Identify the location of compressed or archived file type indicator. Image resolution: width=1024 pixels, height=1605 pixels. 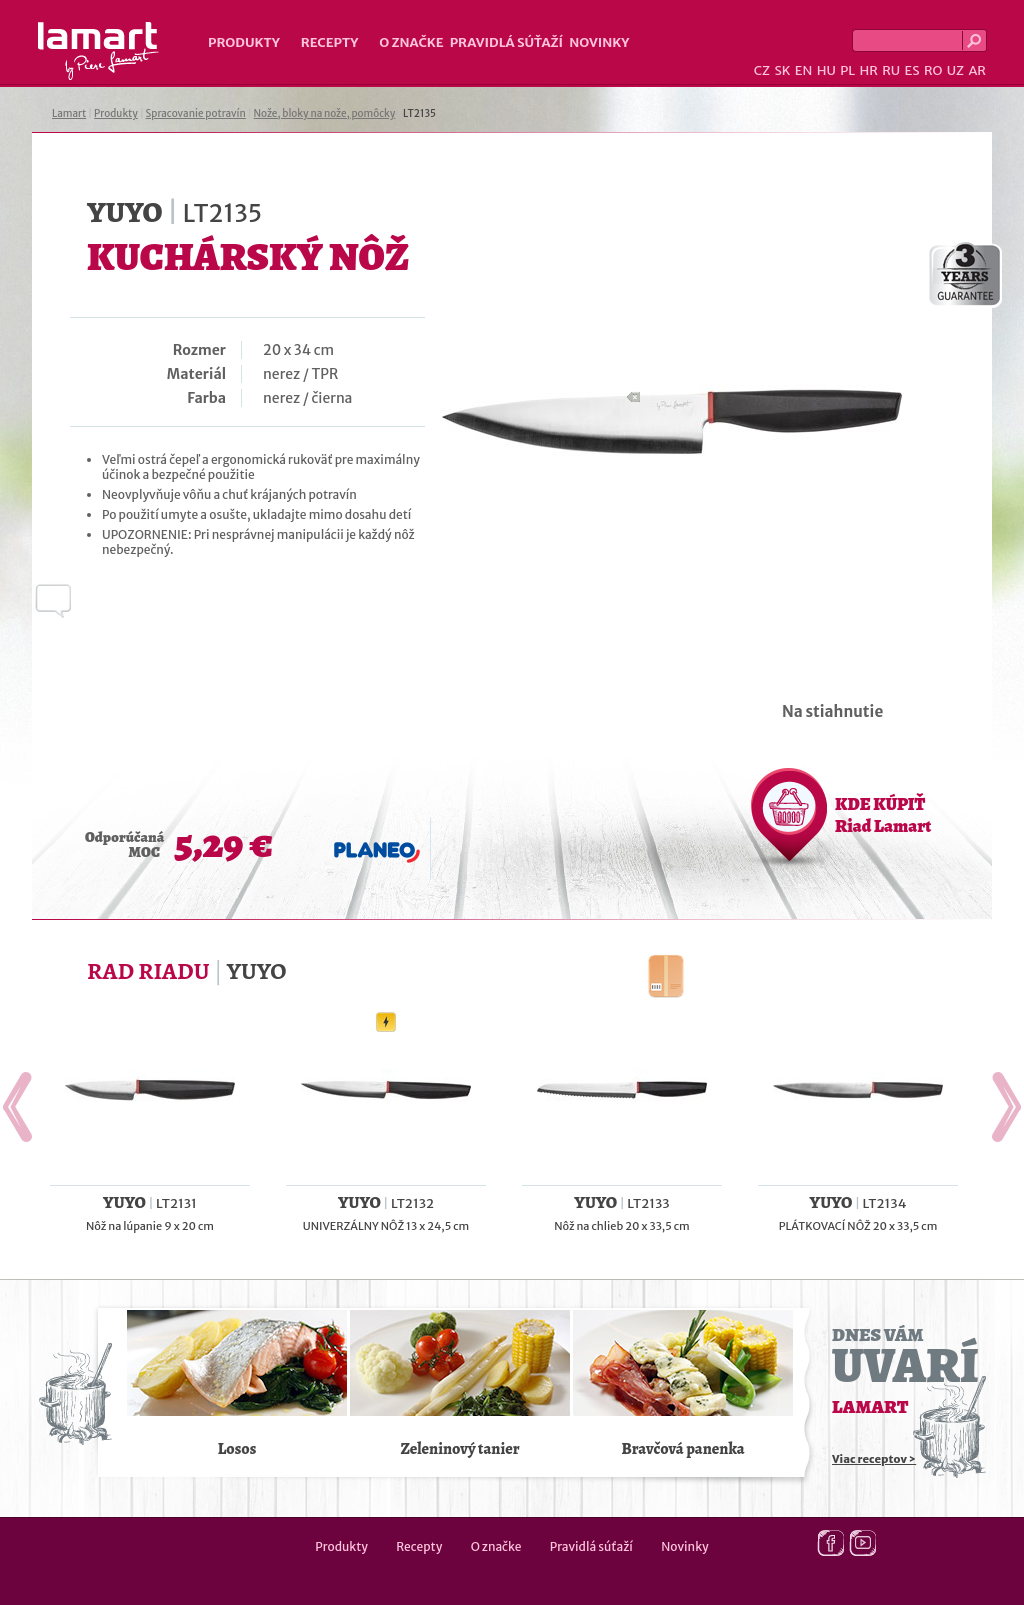
(666, 976).